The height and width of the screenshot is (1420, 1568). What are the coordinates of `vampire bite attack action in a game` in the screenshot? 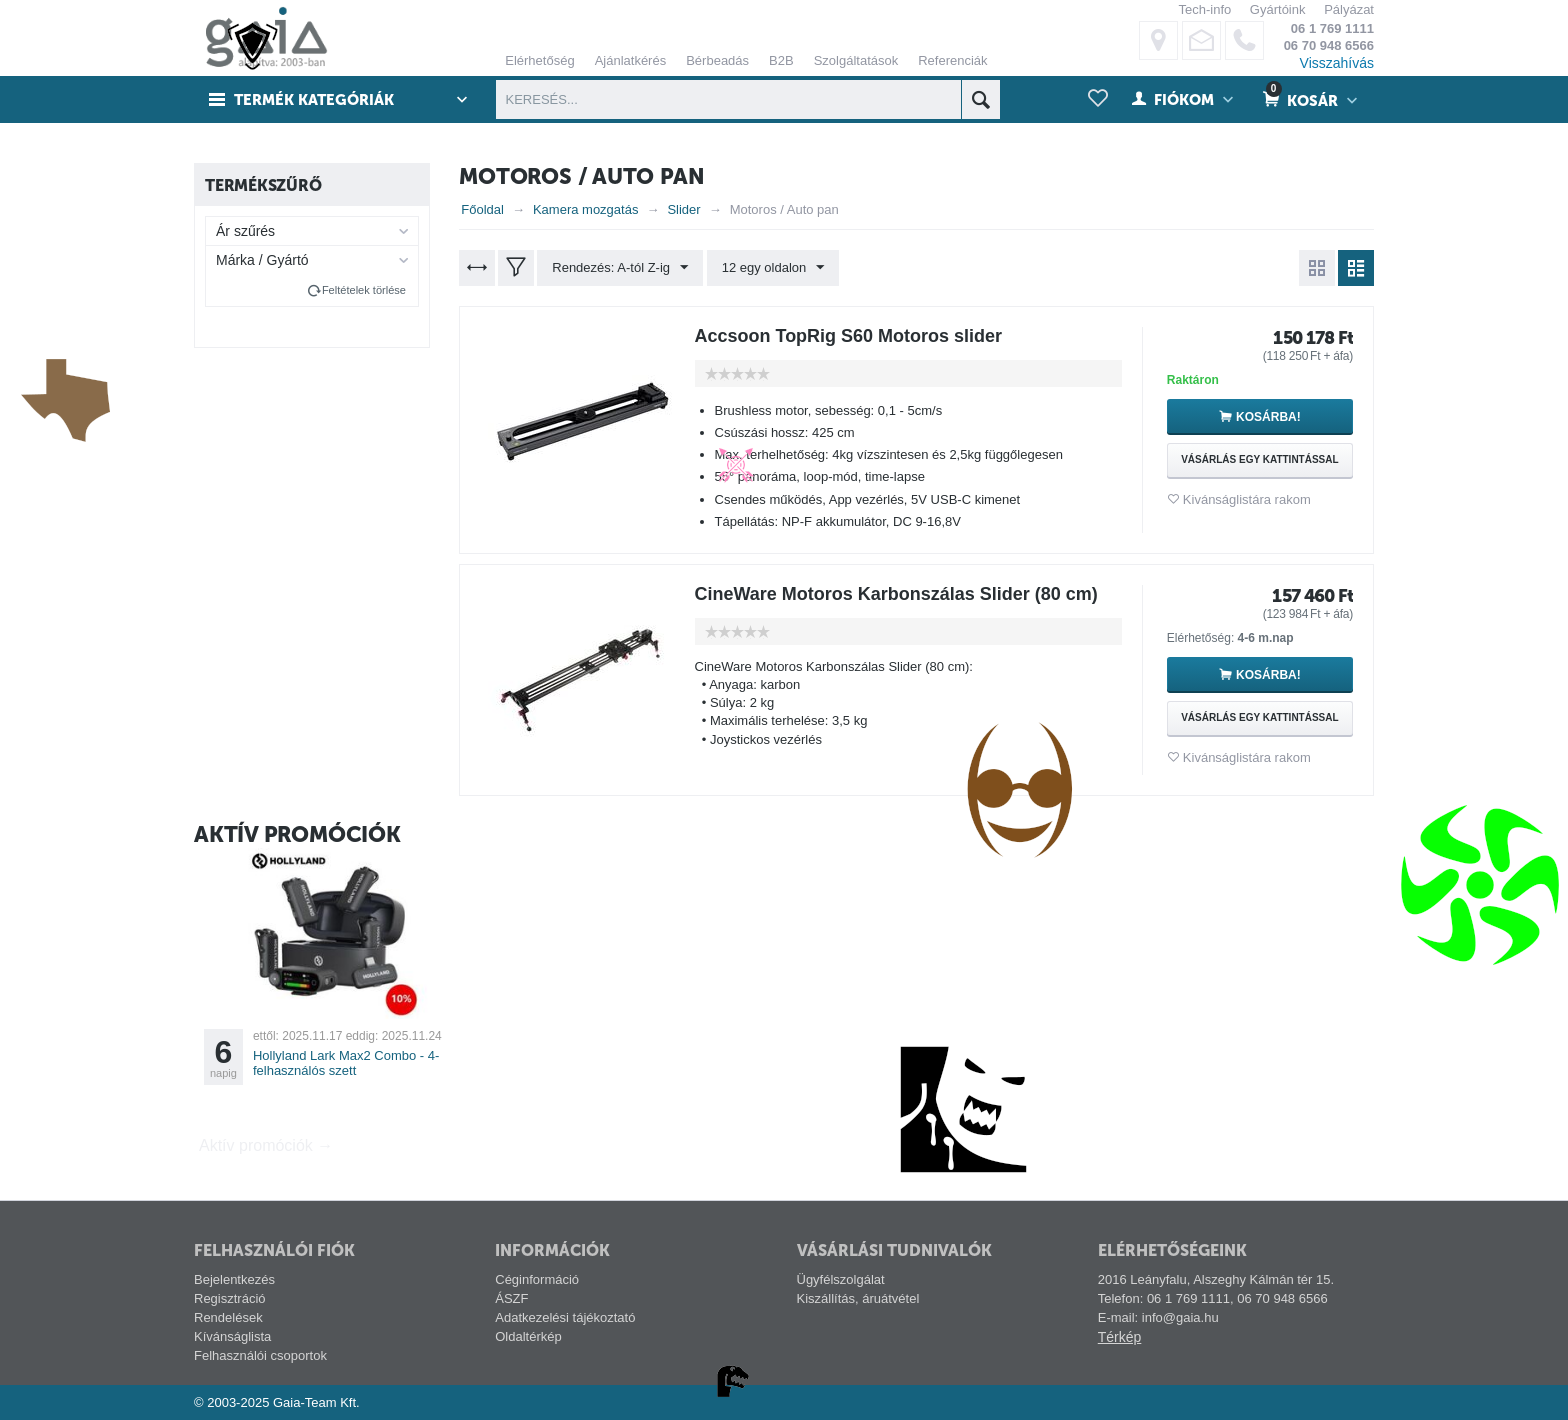 It's located at (963, 1109).